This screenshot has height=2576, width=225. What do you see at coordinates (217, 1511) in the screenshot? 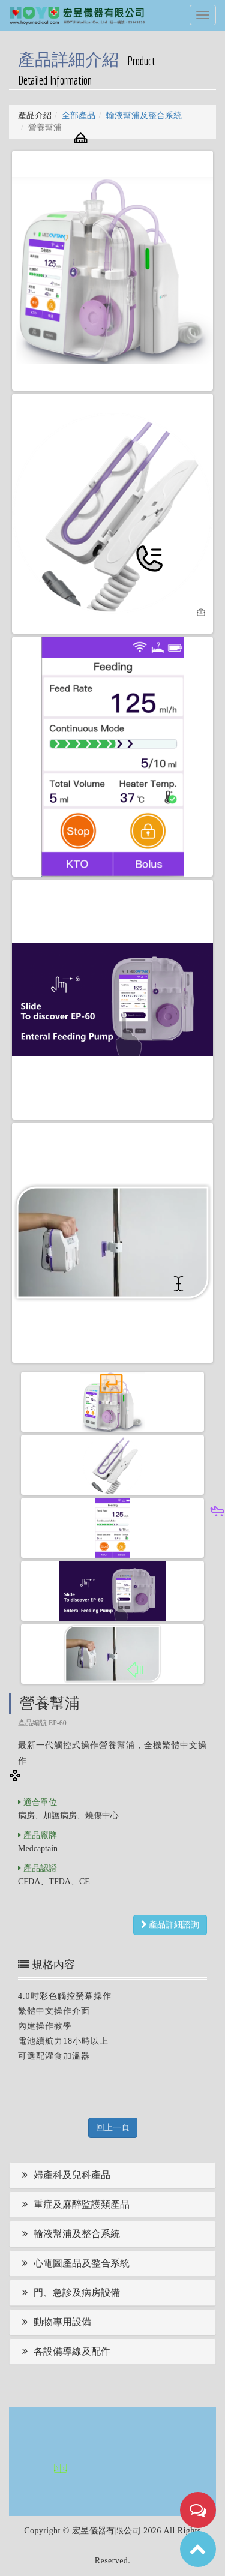
I see `indicates flight is taxiing or on the ground` at bounding box center [217, 1511].